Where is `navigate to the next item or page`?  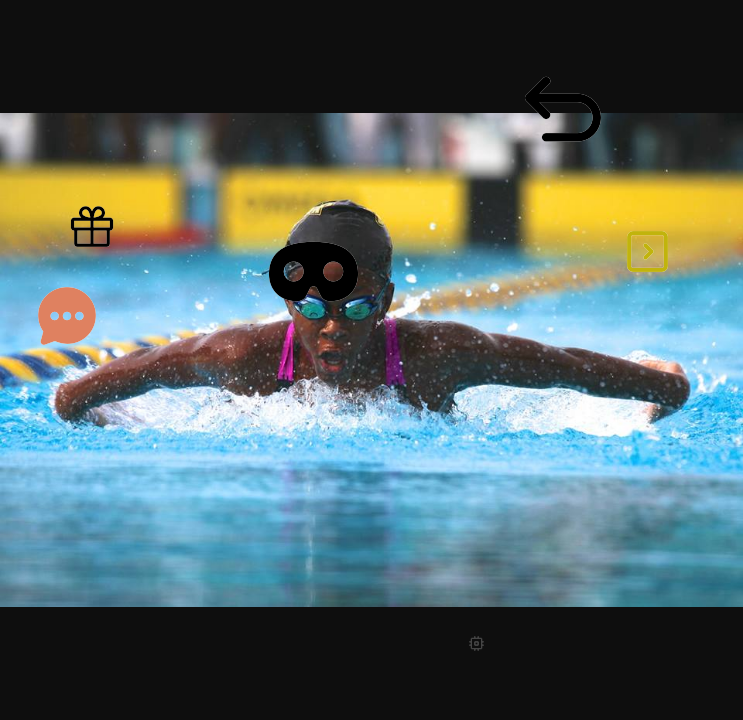
navigate to the next item or page is located at coordinates (647, 251).